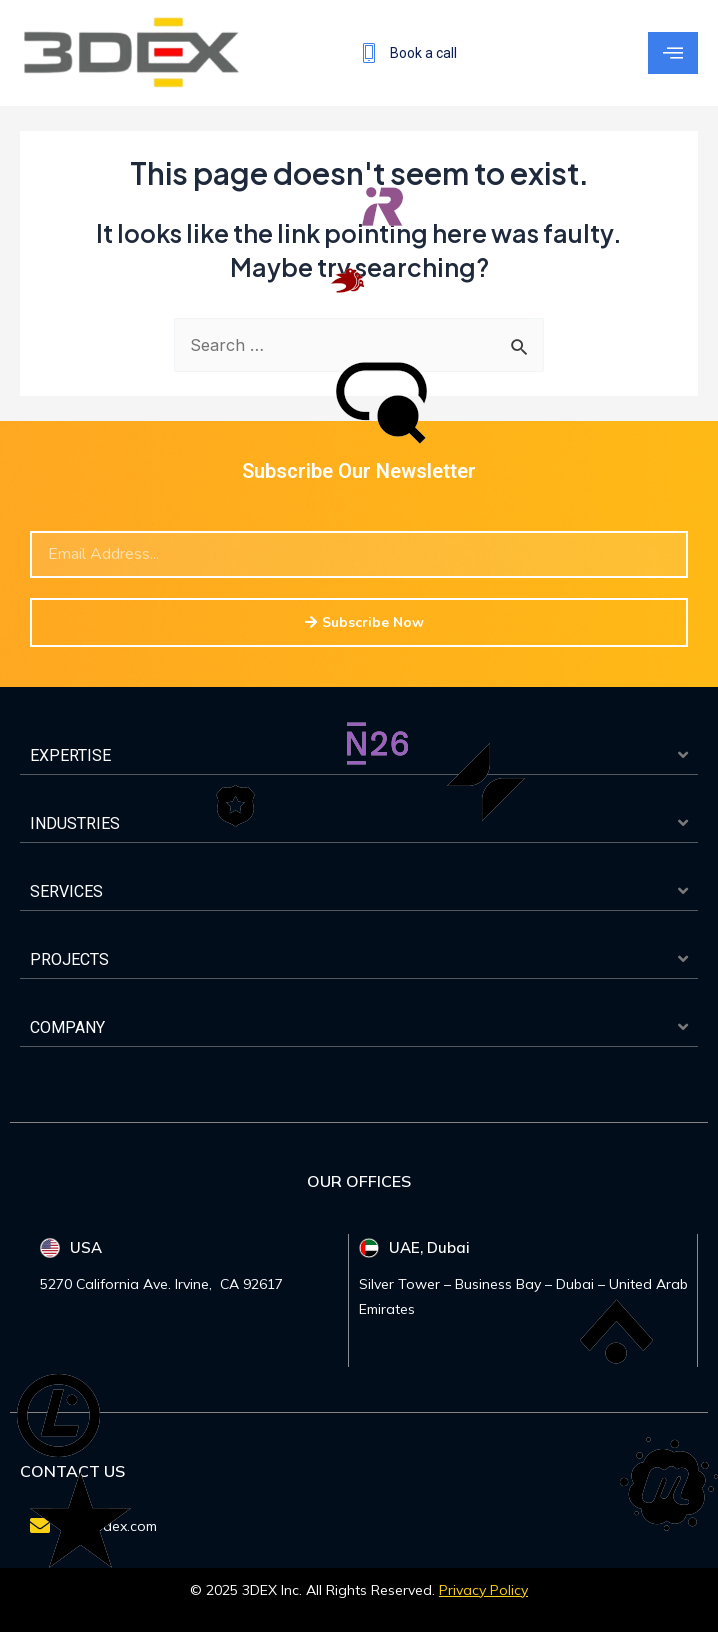  I want to click on open the iRobot app, so click(382, 206).